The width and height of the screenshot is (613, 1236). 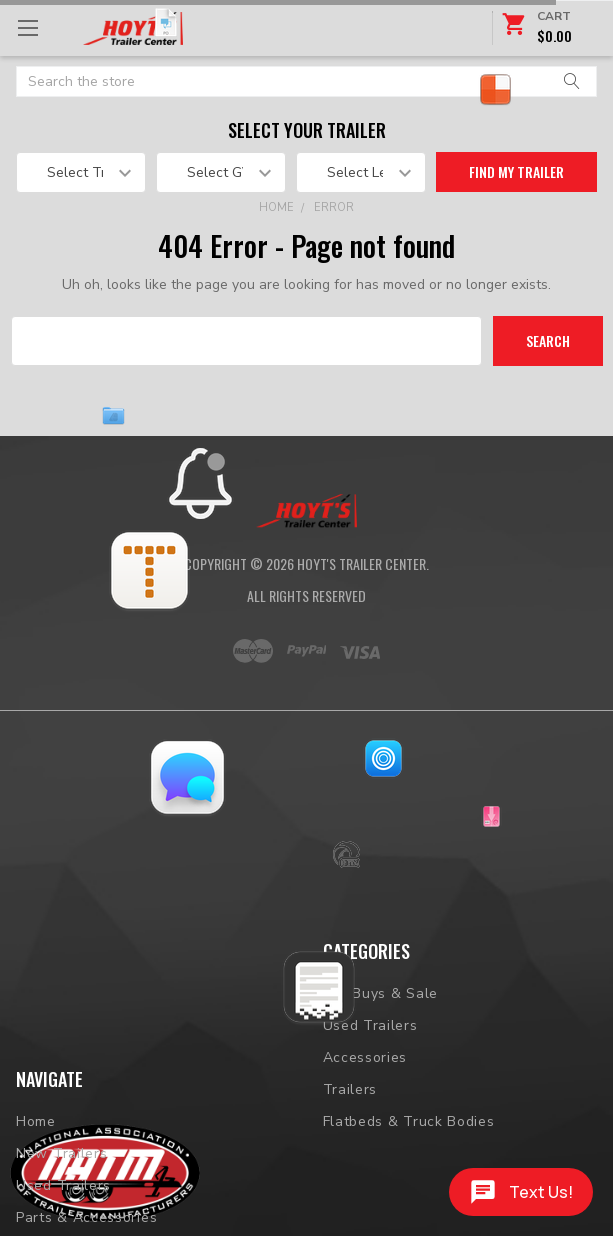 What do you see at coordinates (346, 854) in the screenshot?
I see `open microsoft edge beta browser` at bounding box center [346, 854].